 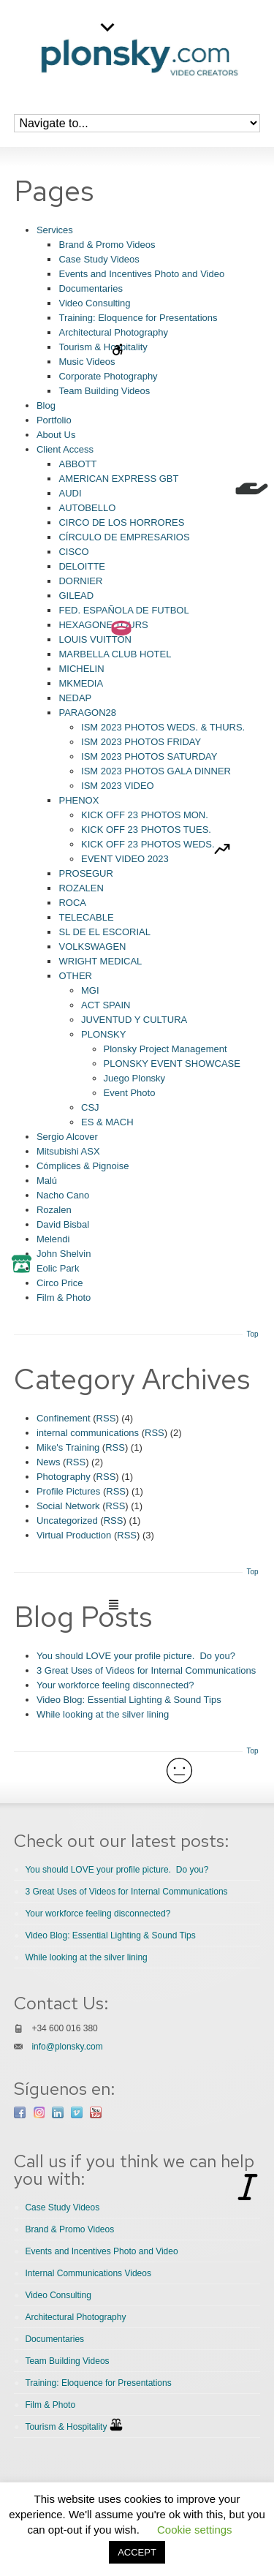 I want to click on visit itch.io indie game marketplace, so click(x=21, y=1264).